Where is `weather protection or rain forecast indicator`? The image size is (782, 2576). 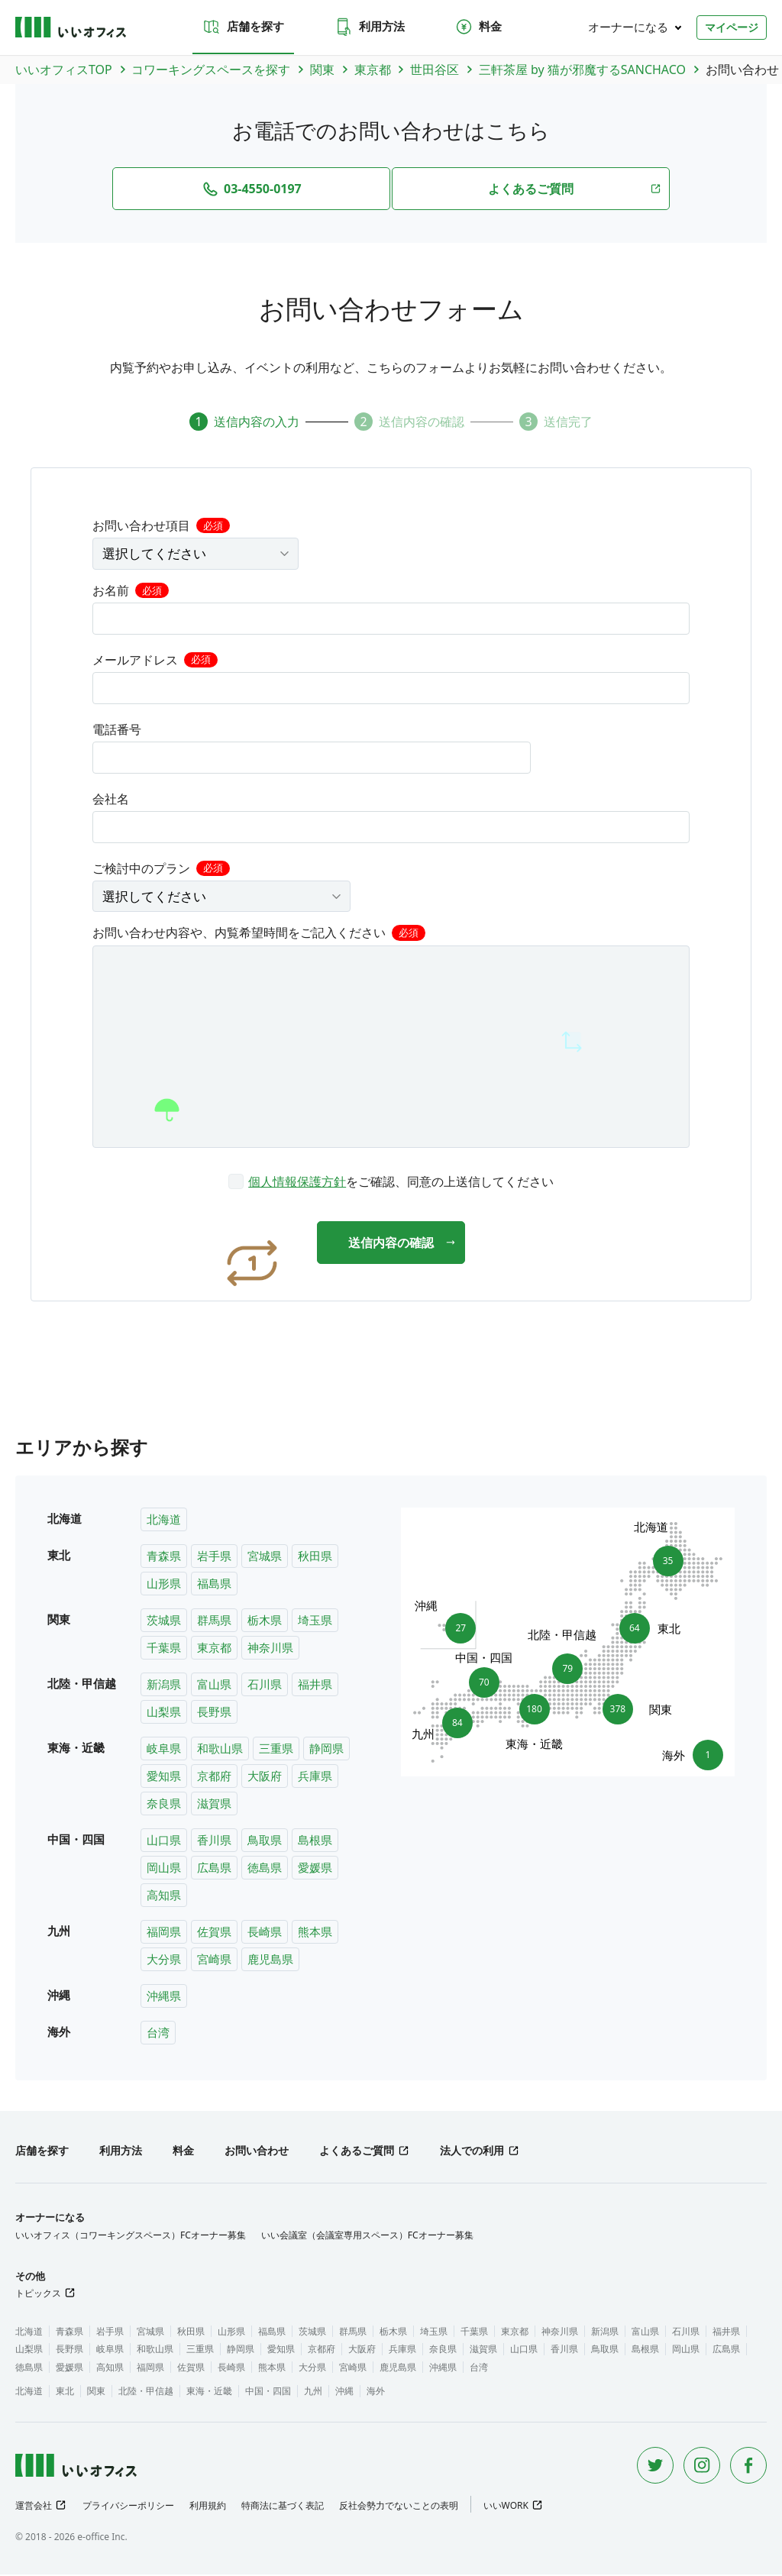
weather protection or rain forecast indicator is located at coordinates (166, 1110).